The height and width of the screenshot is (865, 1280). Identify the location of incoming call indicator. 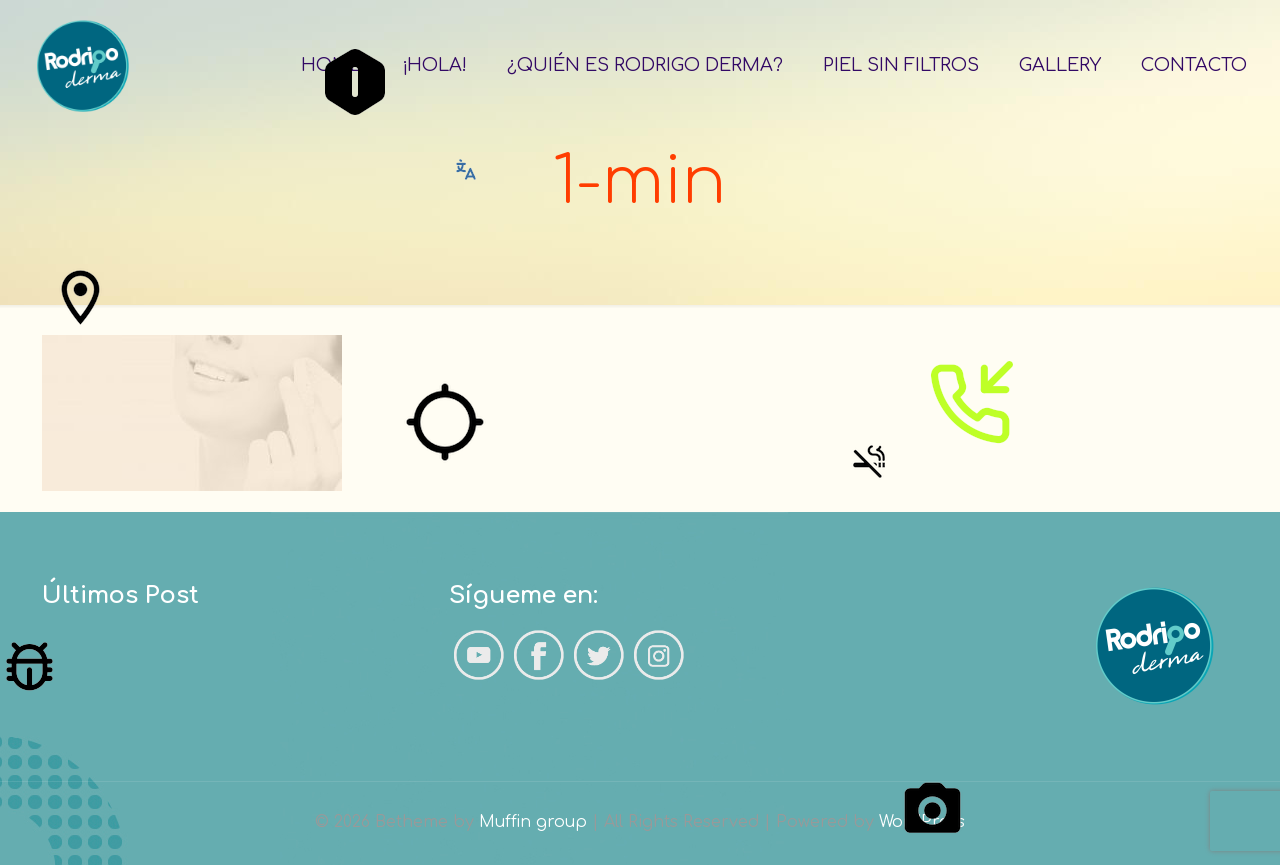
(970, 404).